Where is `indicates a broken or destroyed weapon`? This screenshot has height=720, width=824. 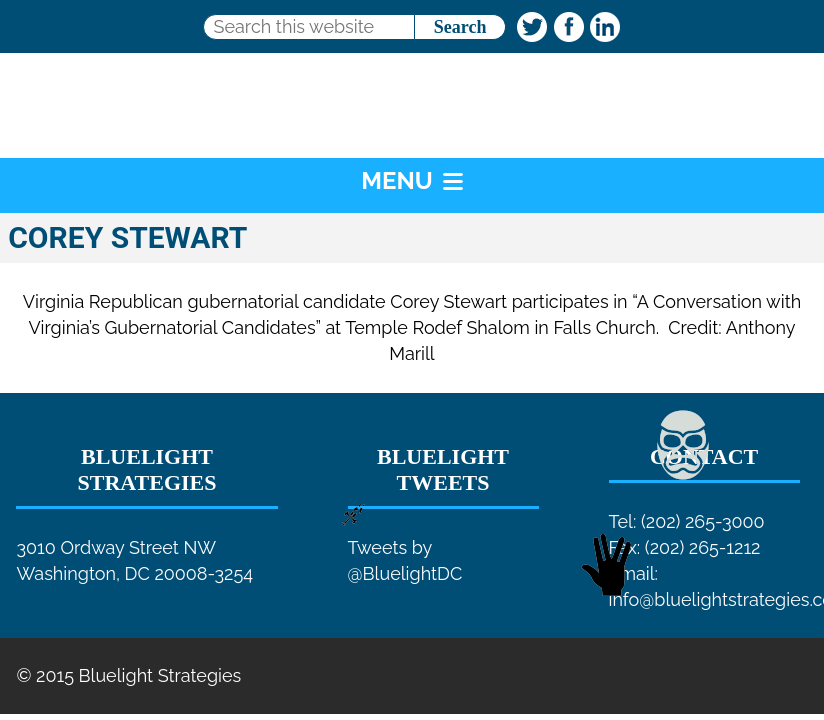 indicates a broken or destroyed weapon is located at coordinates (353, 515).